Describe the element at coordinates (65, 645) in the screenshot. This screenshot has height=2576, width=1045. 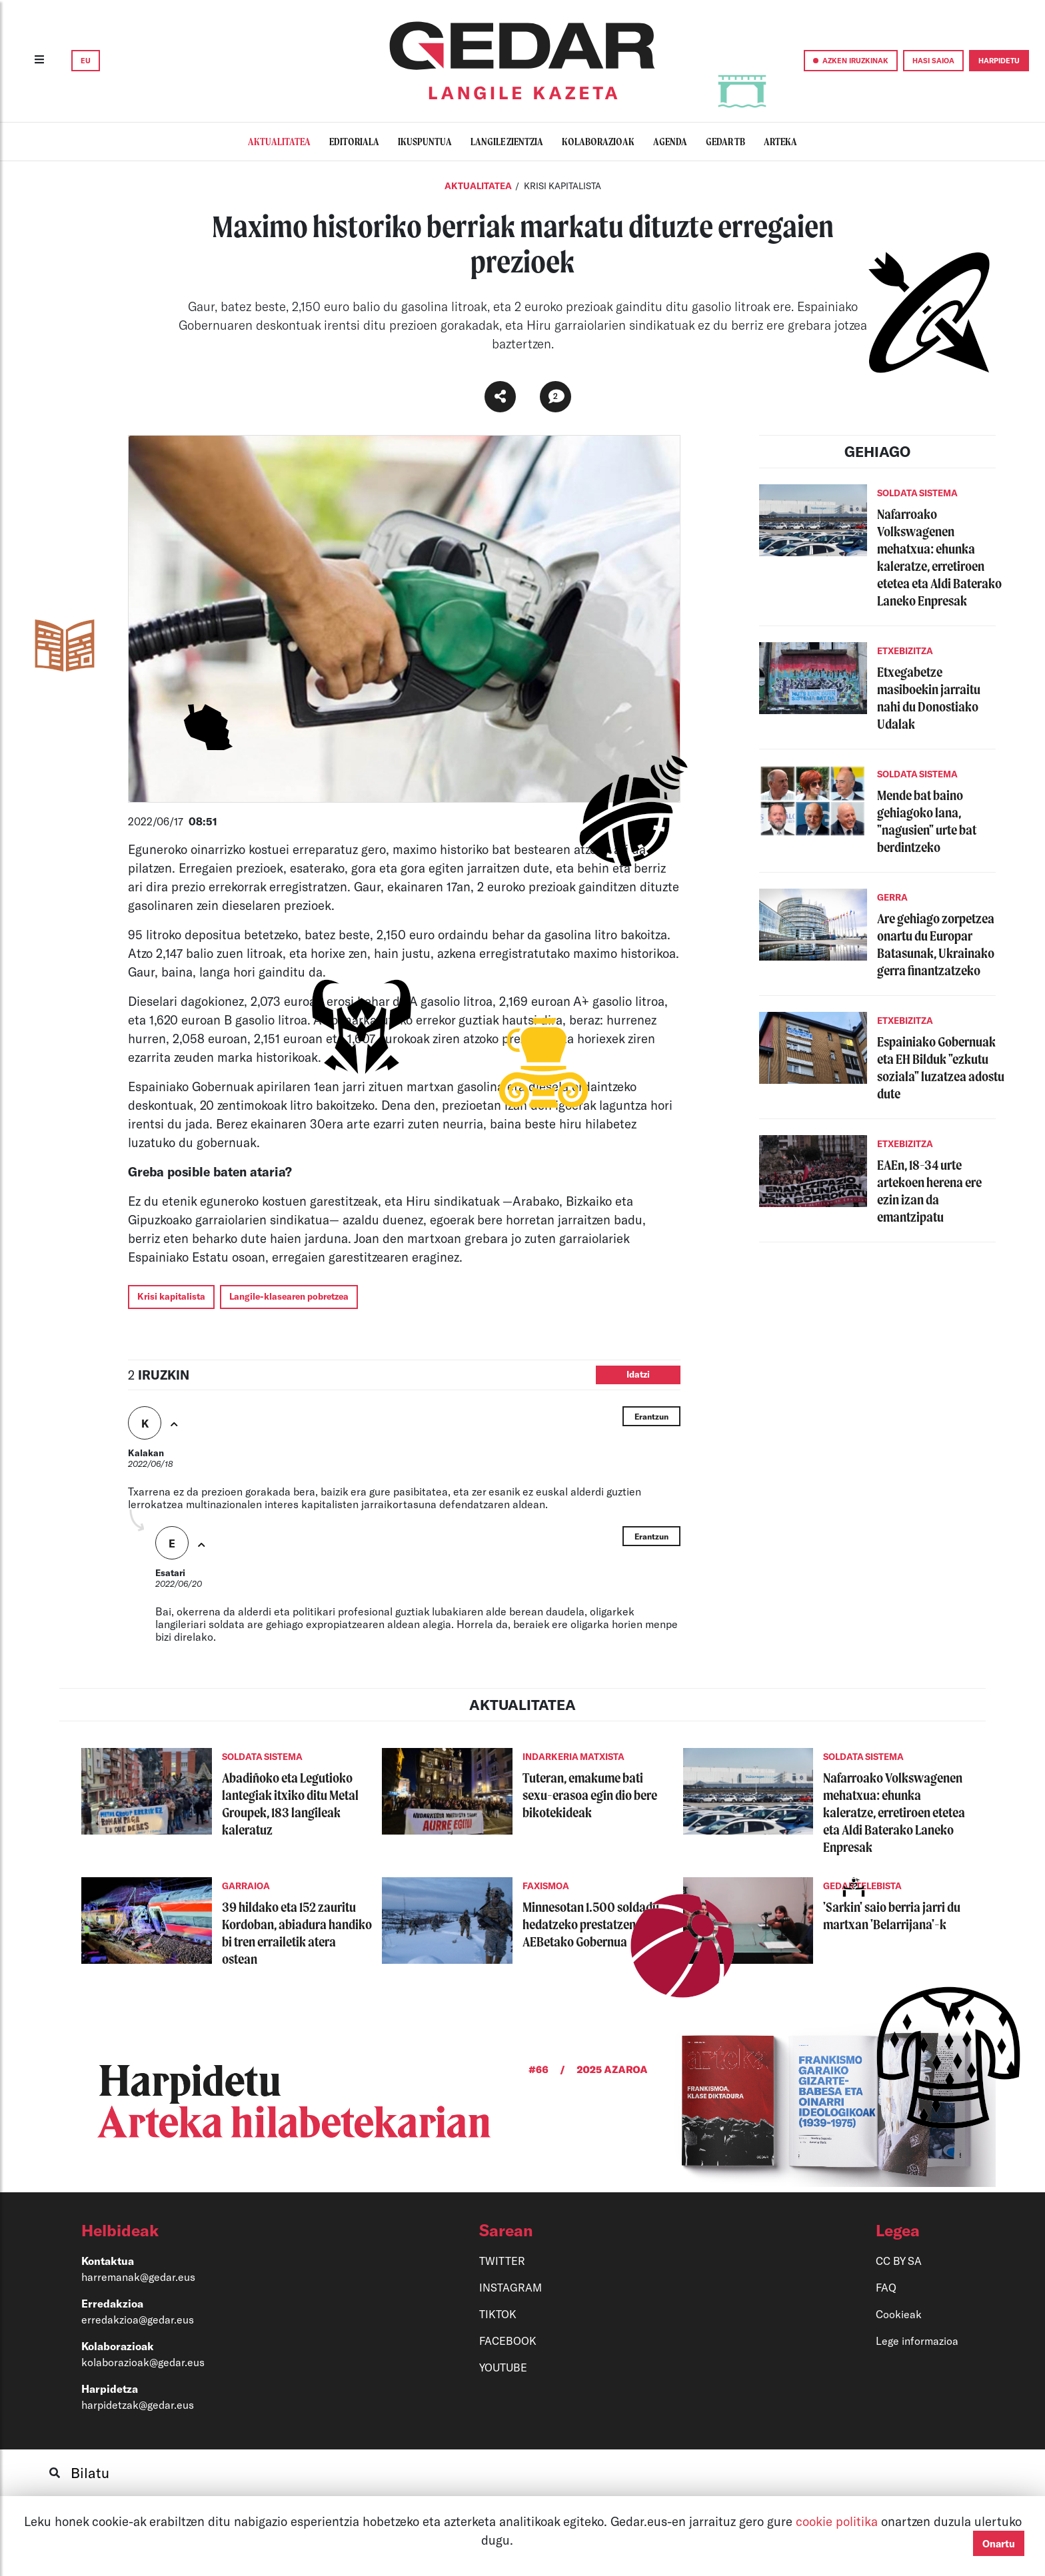
I see `view news and articles` at that location.